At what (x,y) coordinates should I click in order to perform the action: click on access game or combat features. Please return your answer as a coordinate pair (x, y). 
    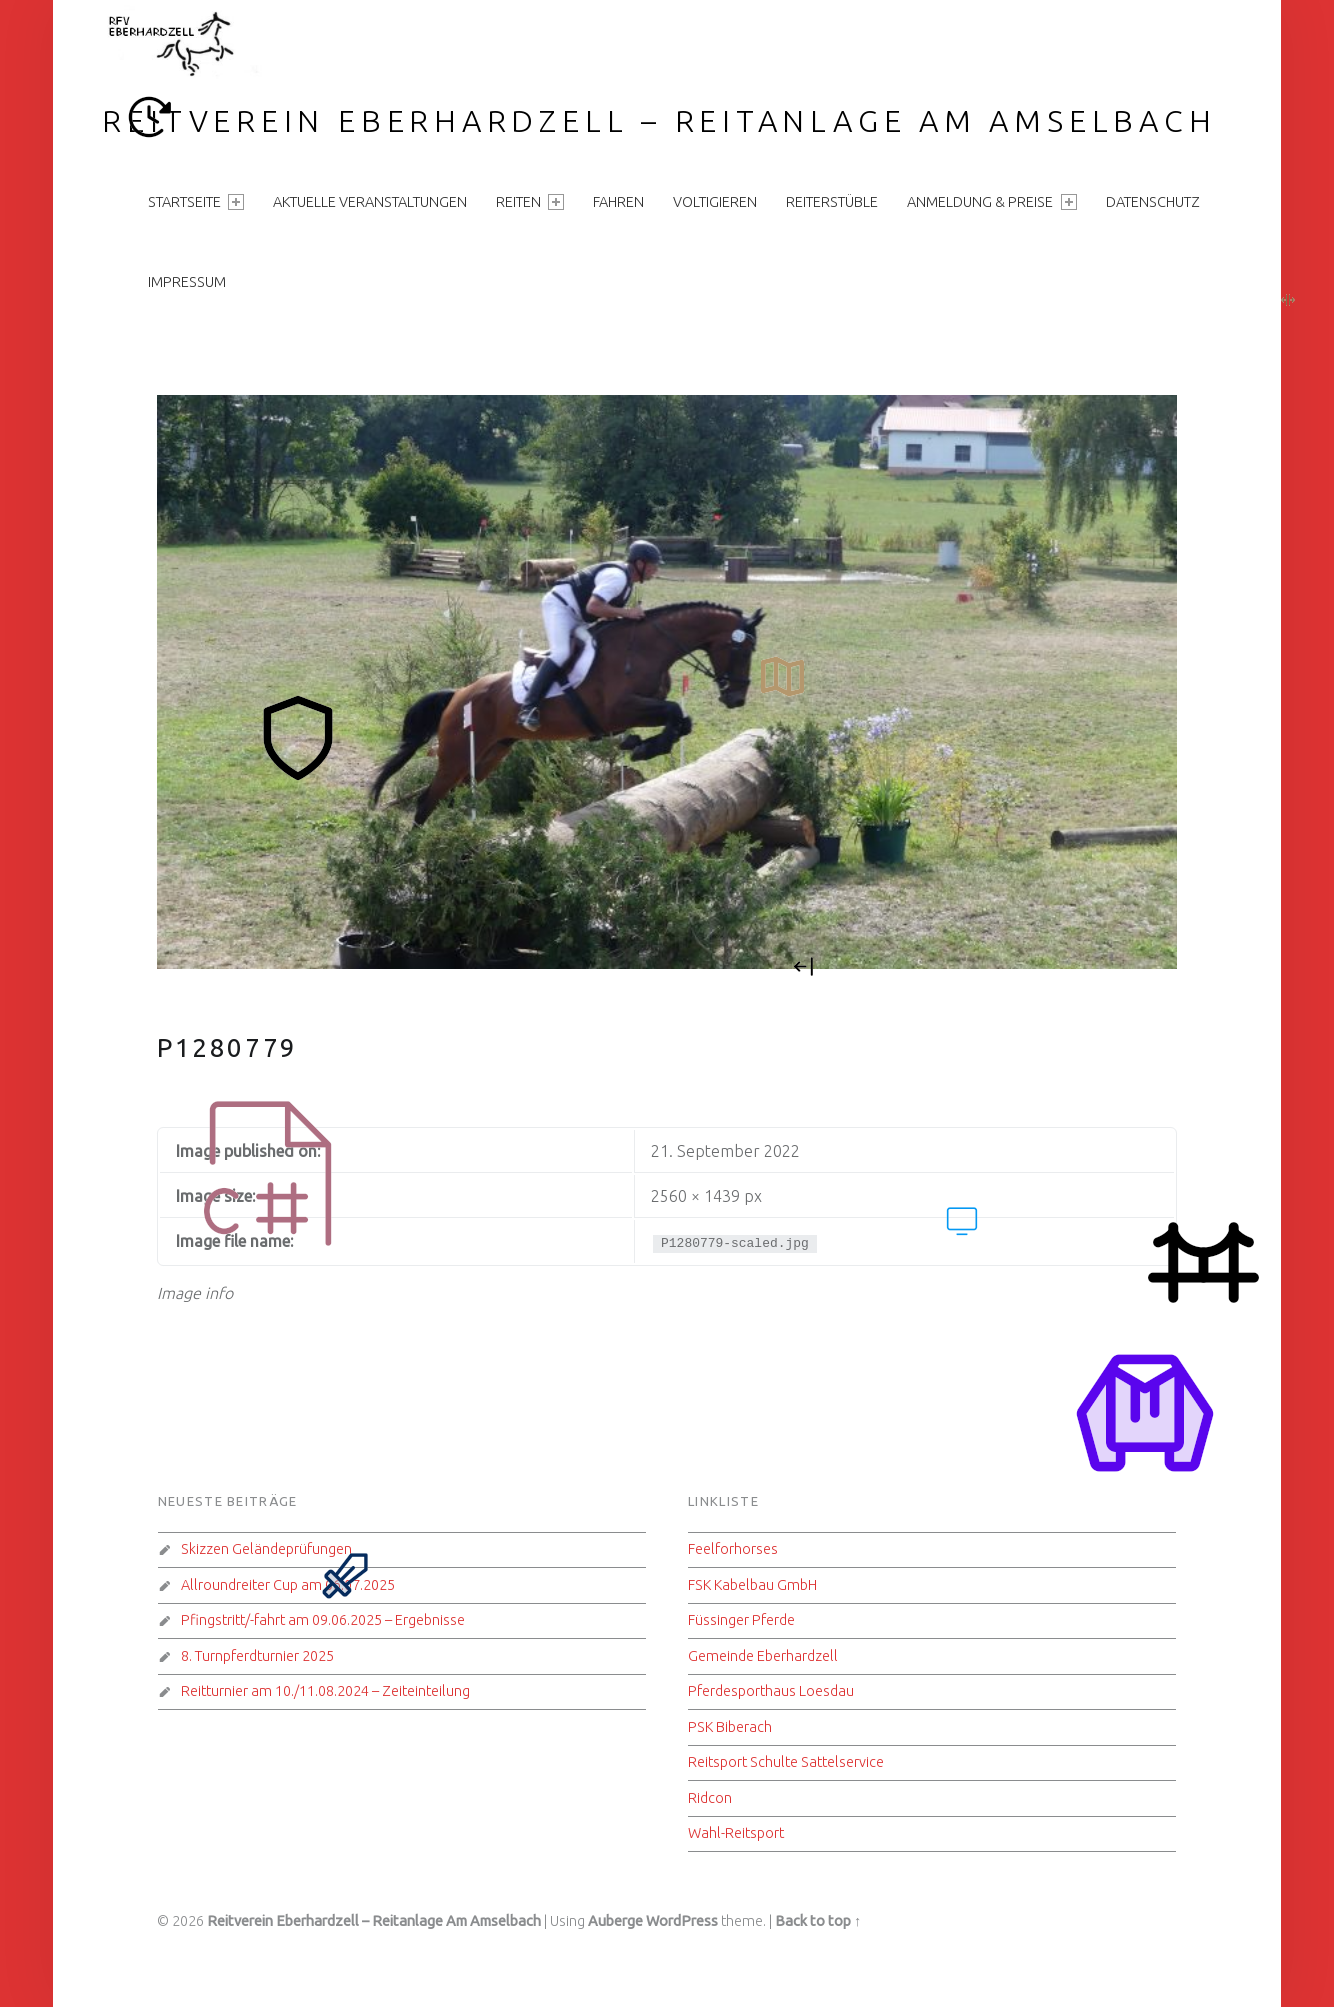
    Looking at the image, I should click on (346, 1575).